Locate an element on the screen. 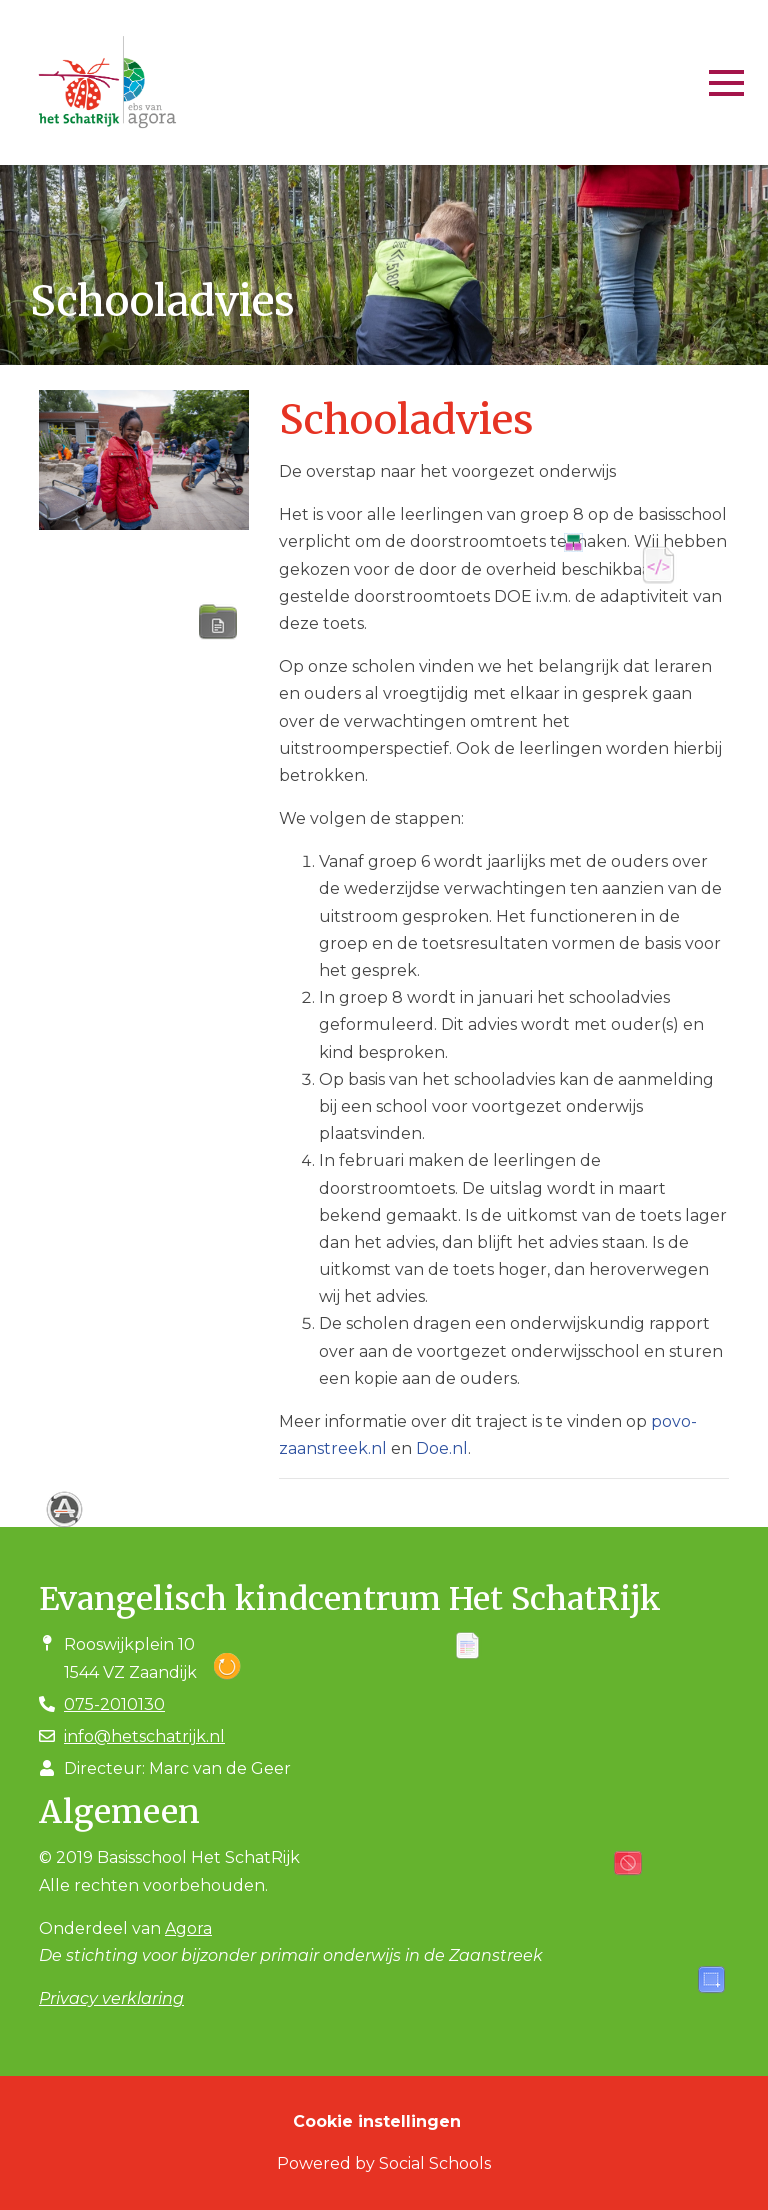  indicates a missing or broken image is located at coordinates (628, 1862).